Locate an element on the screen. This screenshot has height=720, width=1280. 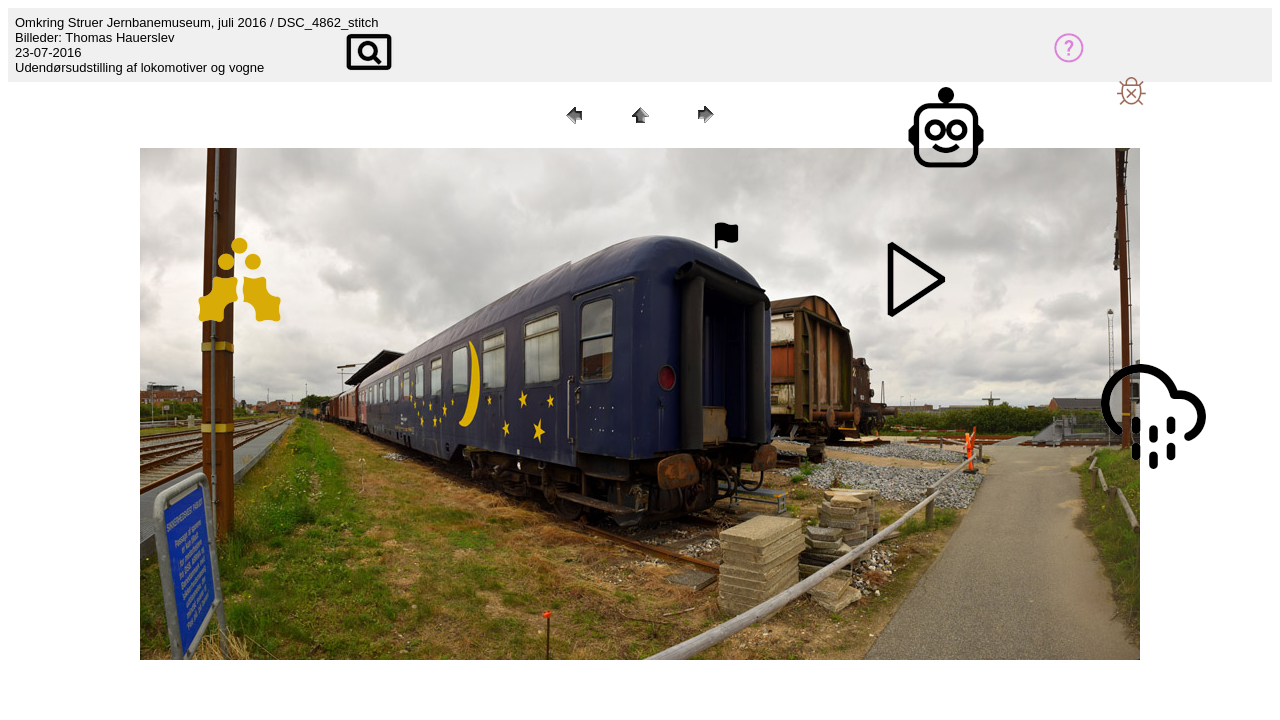
search within the current page or document is located at coordinates (369, 52).